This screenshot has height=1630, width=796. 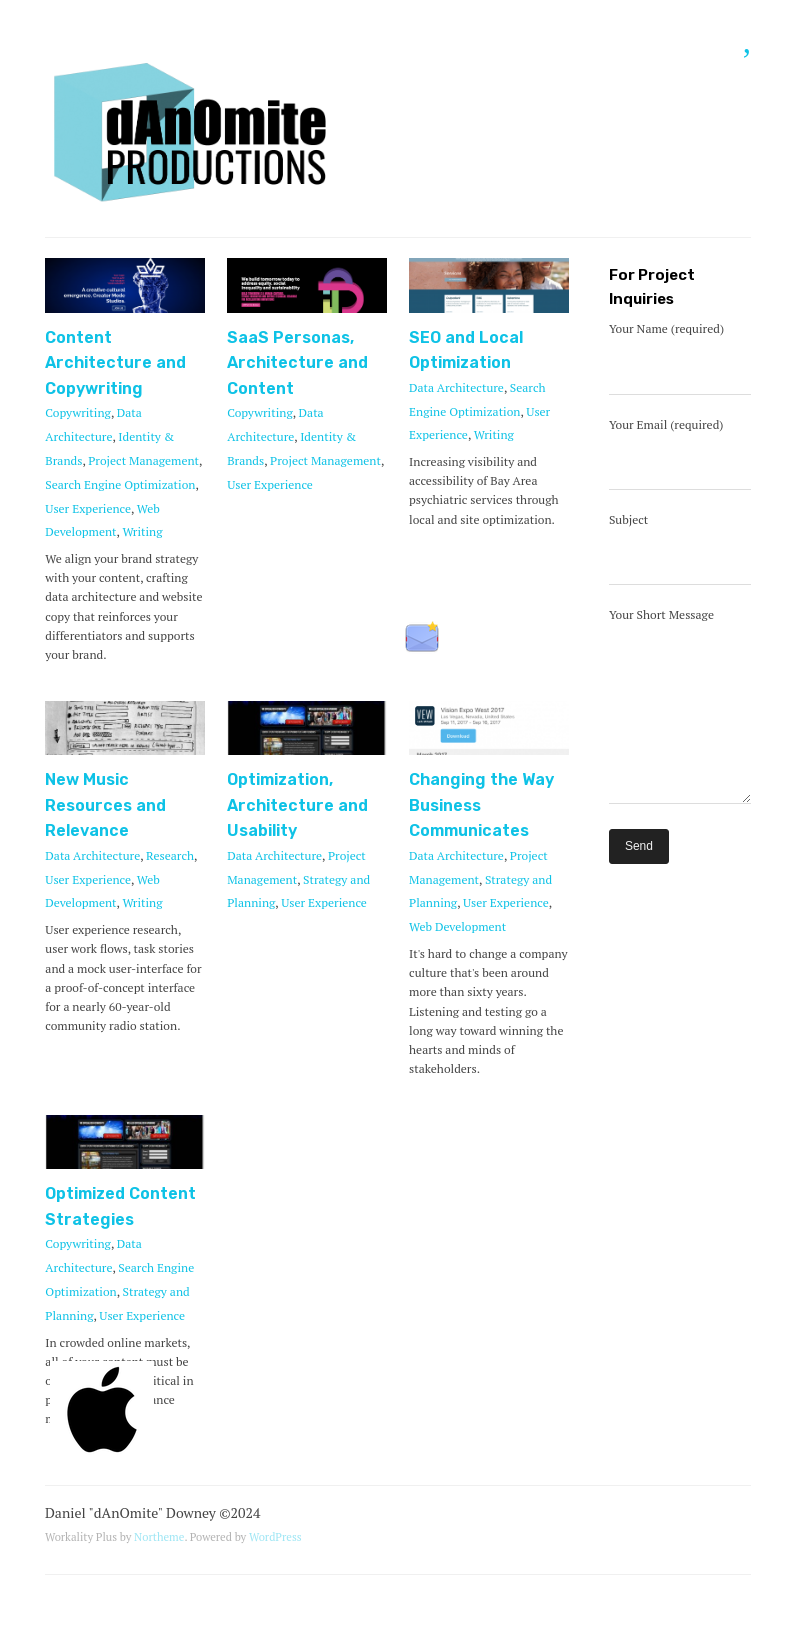 What do you see at coordinates (422, 638) in the screenshot?
I see `indicates unread email messages` at bounding box center [422, 638].